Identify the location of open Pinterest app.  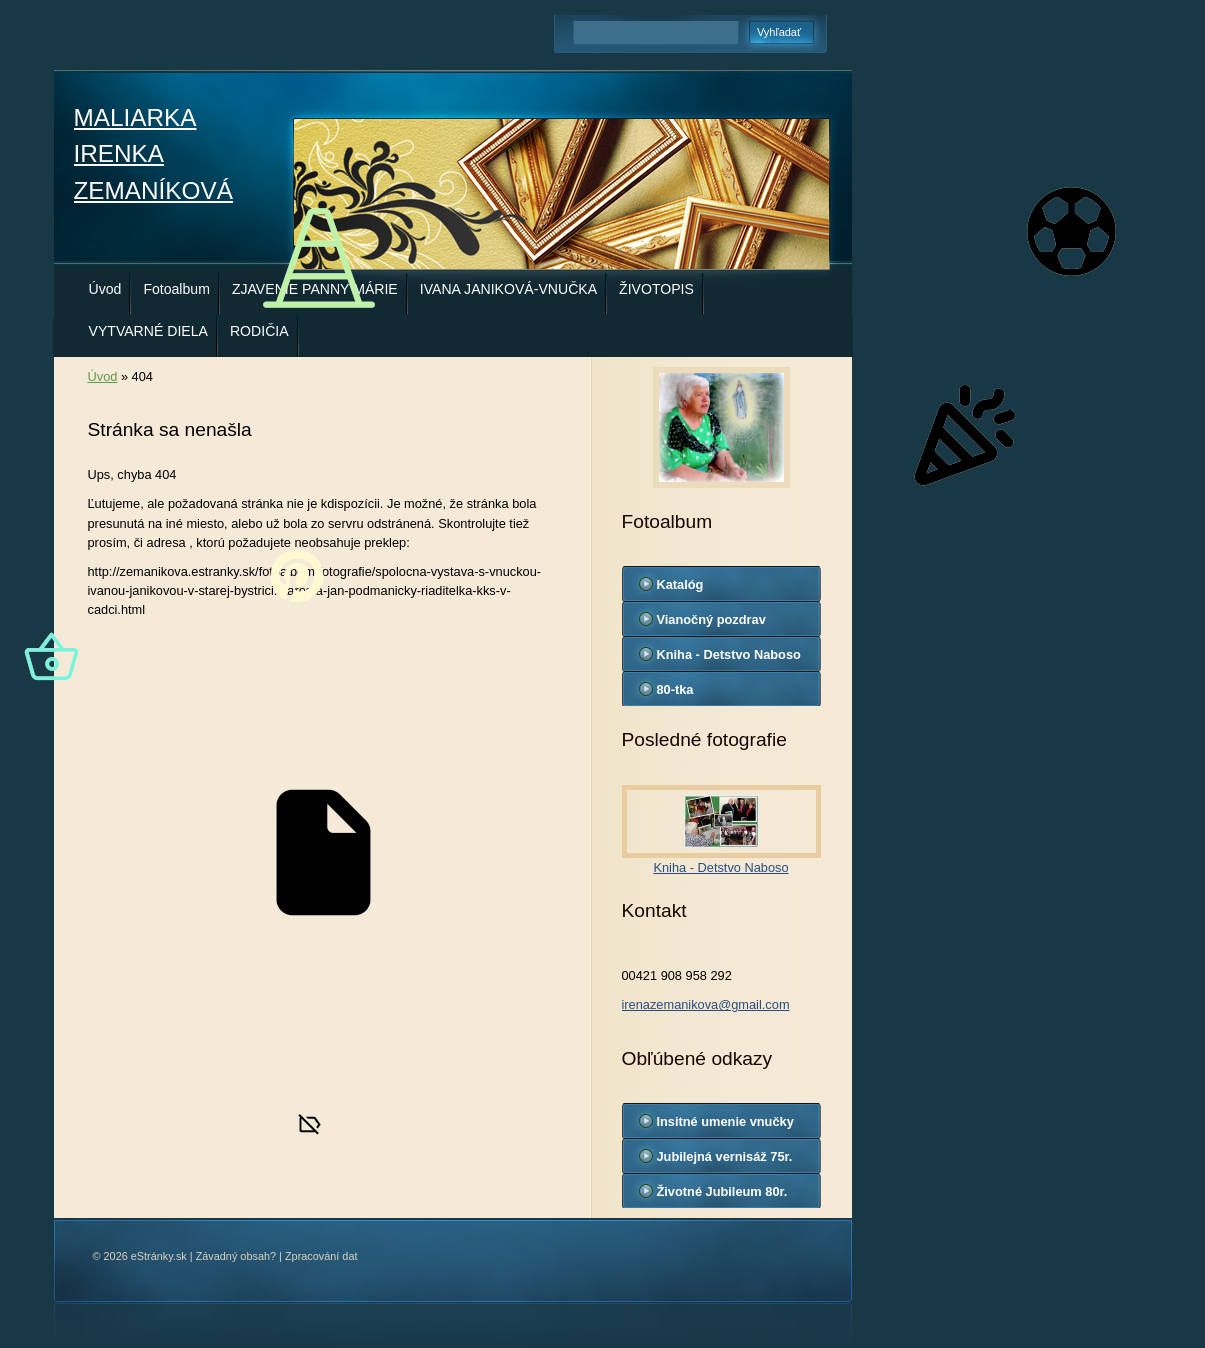
(297, 576).